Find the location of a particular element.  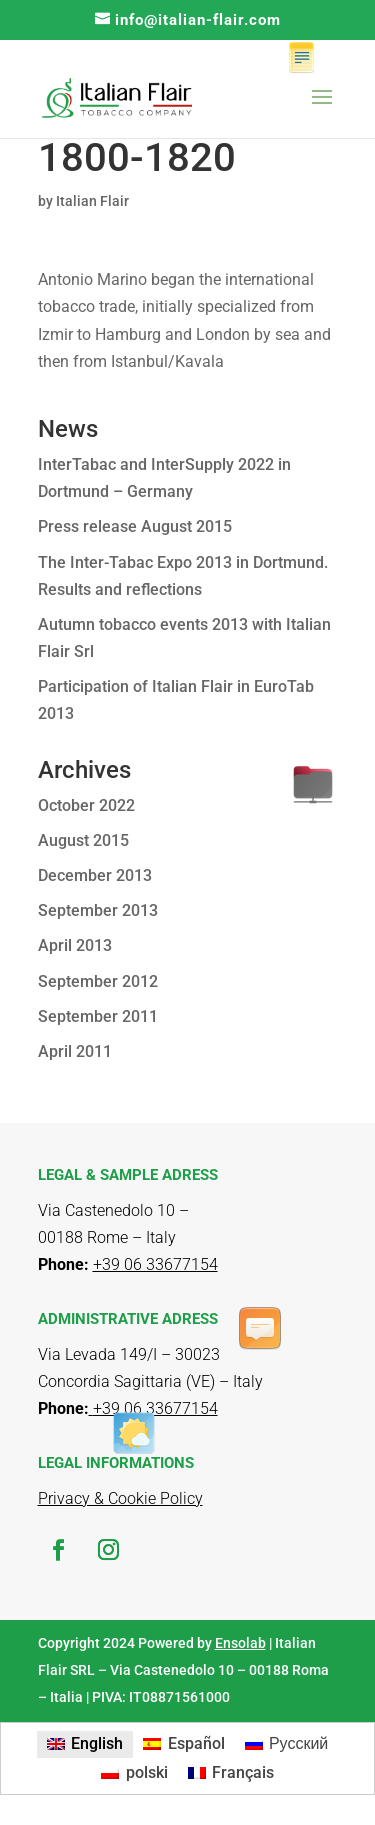

open the notes app is located at coordinates (301, 57).